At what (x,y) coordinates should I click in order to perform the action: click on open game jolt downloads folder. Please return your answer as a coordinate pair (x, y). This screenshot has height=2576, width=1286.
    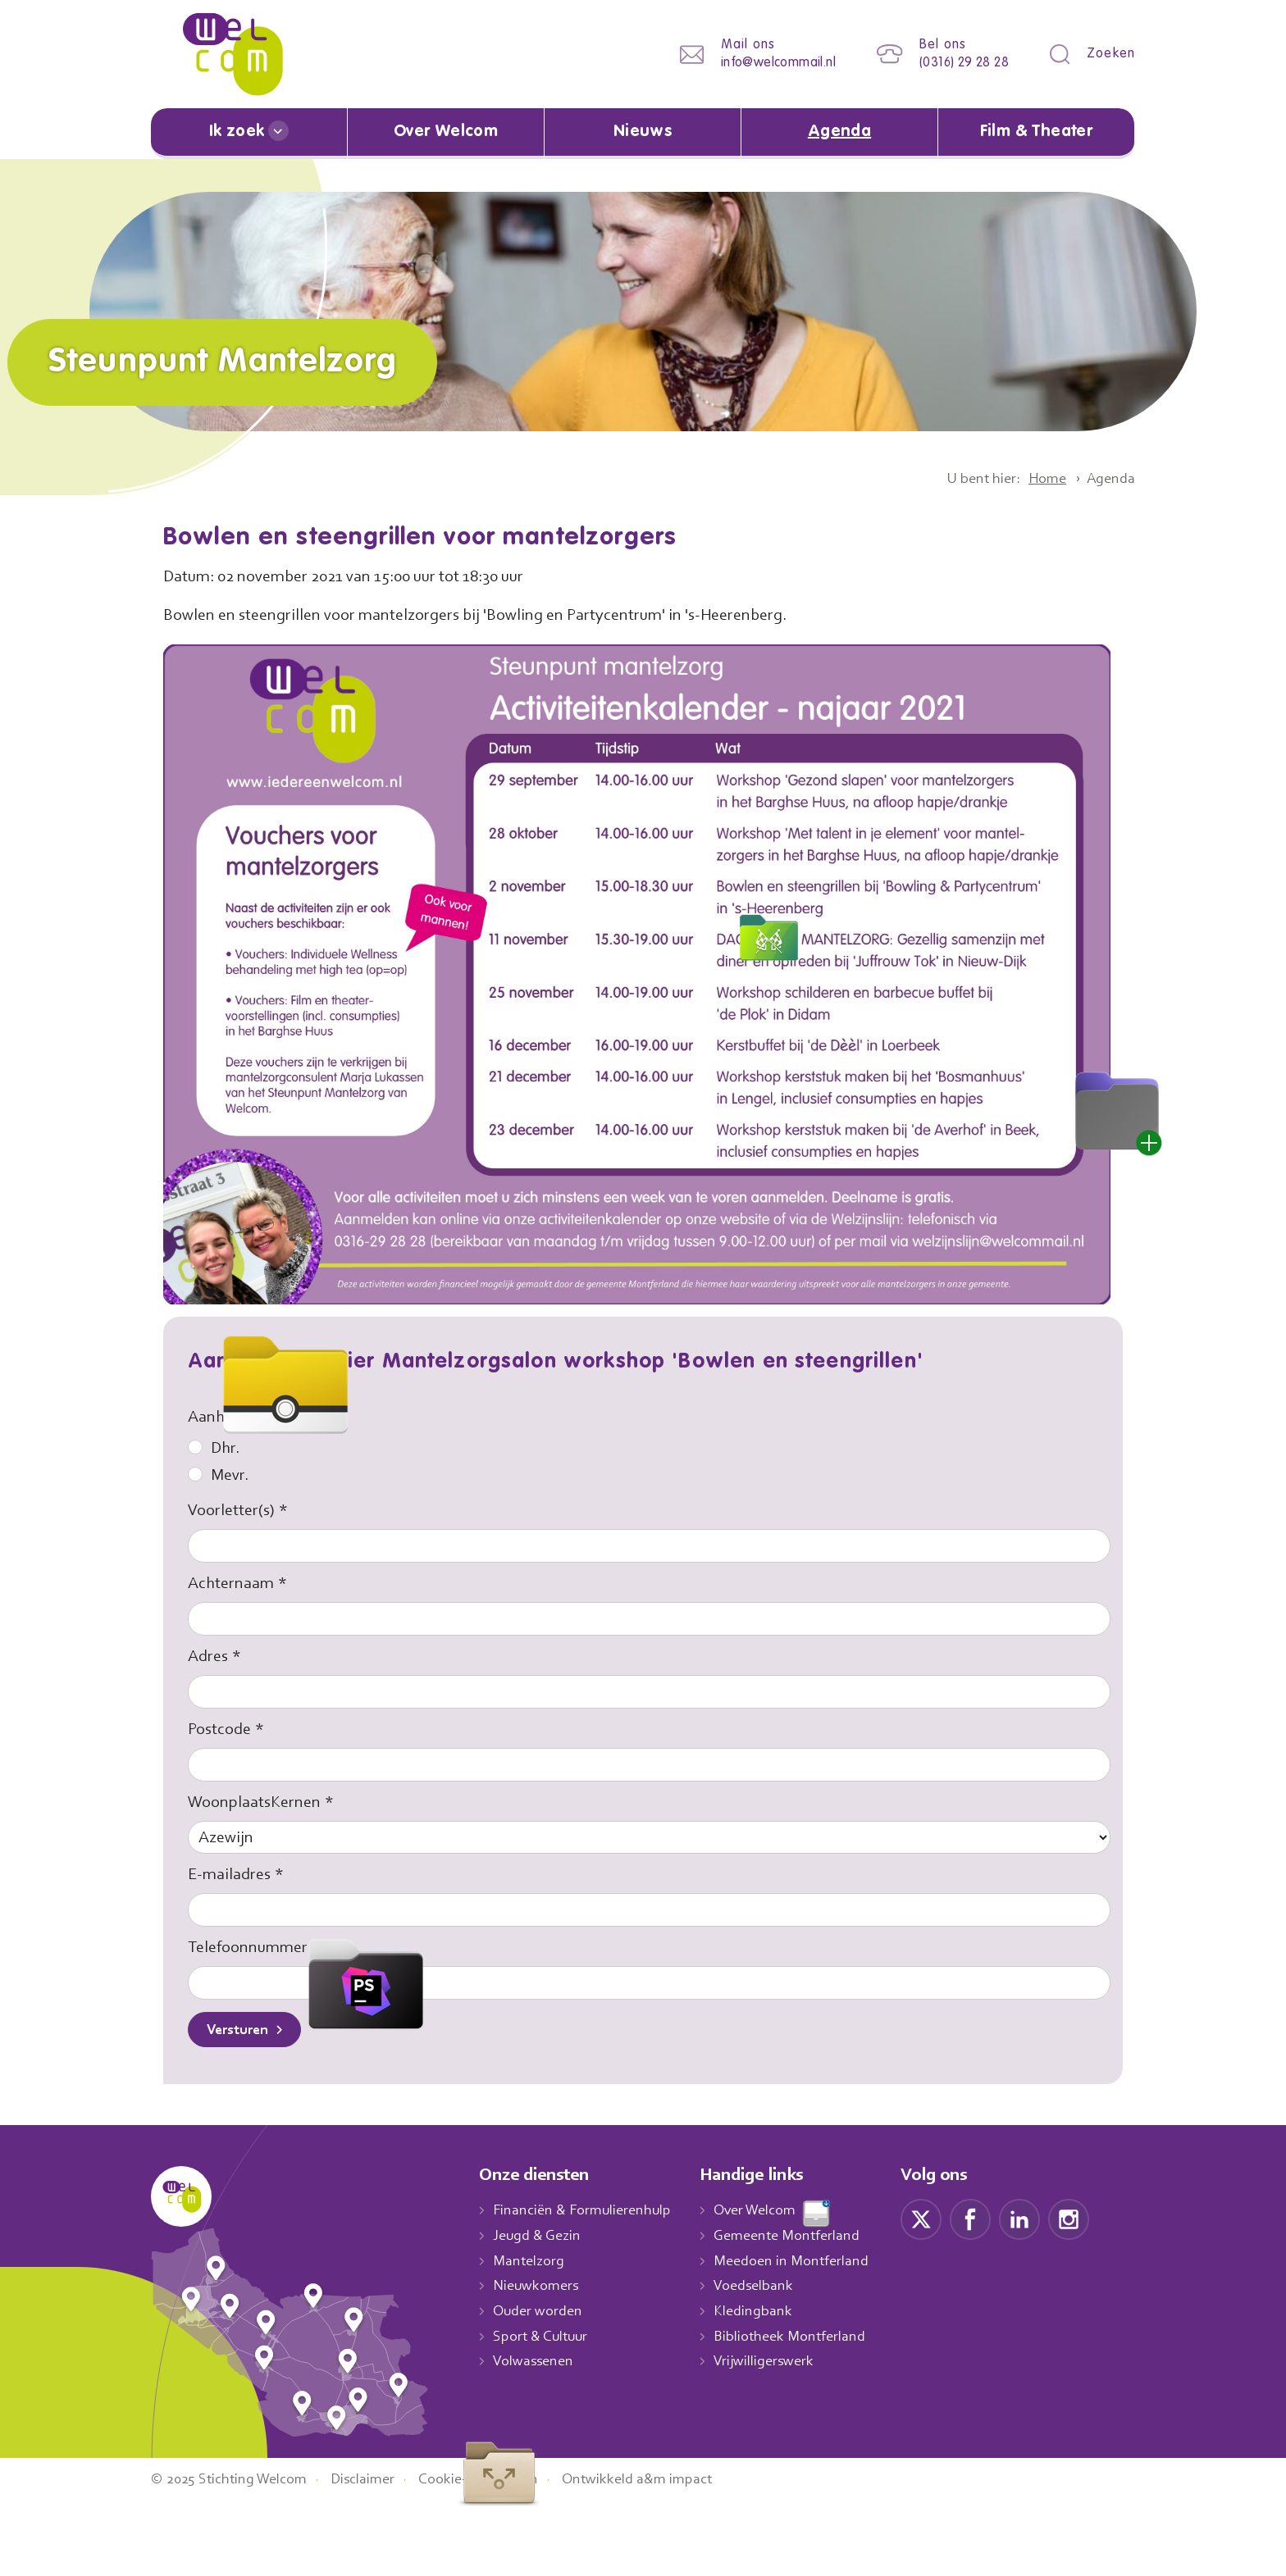
    Looking at the image, I should click on (768, 939).